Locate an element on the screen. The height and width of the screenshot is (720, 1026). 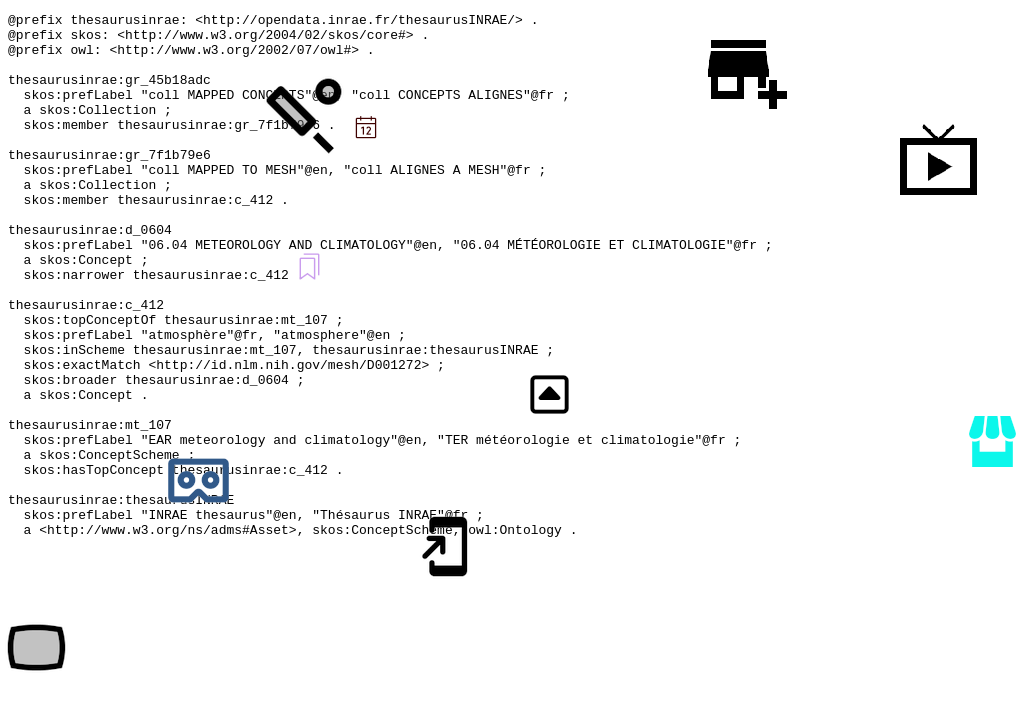
open the store or shop is located at coordinates (992, 441).